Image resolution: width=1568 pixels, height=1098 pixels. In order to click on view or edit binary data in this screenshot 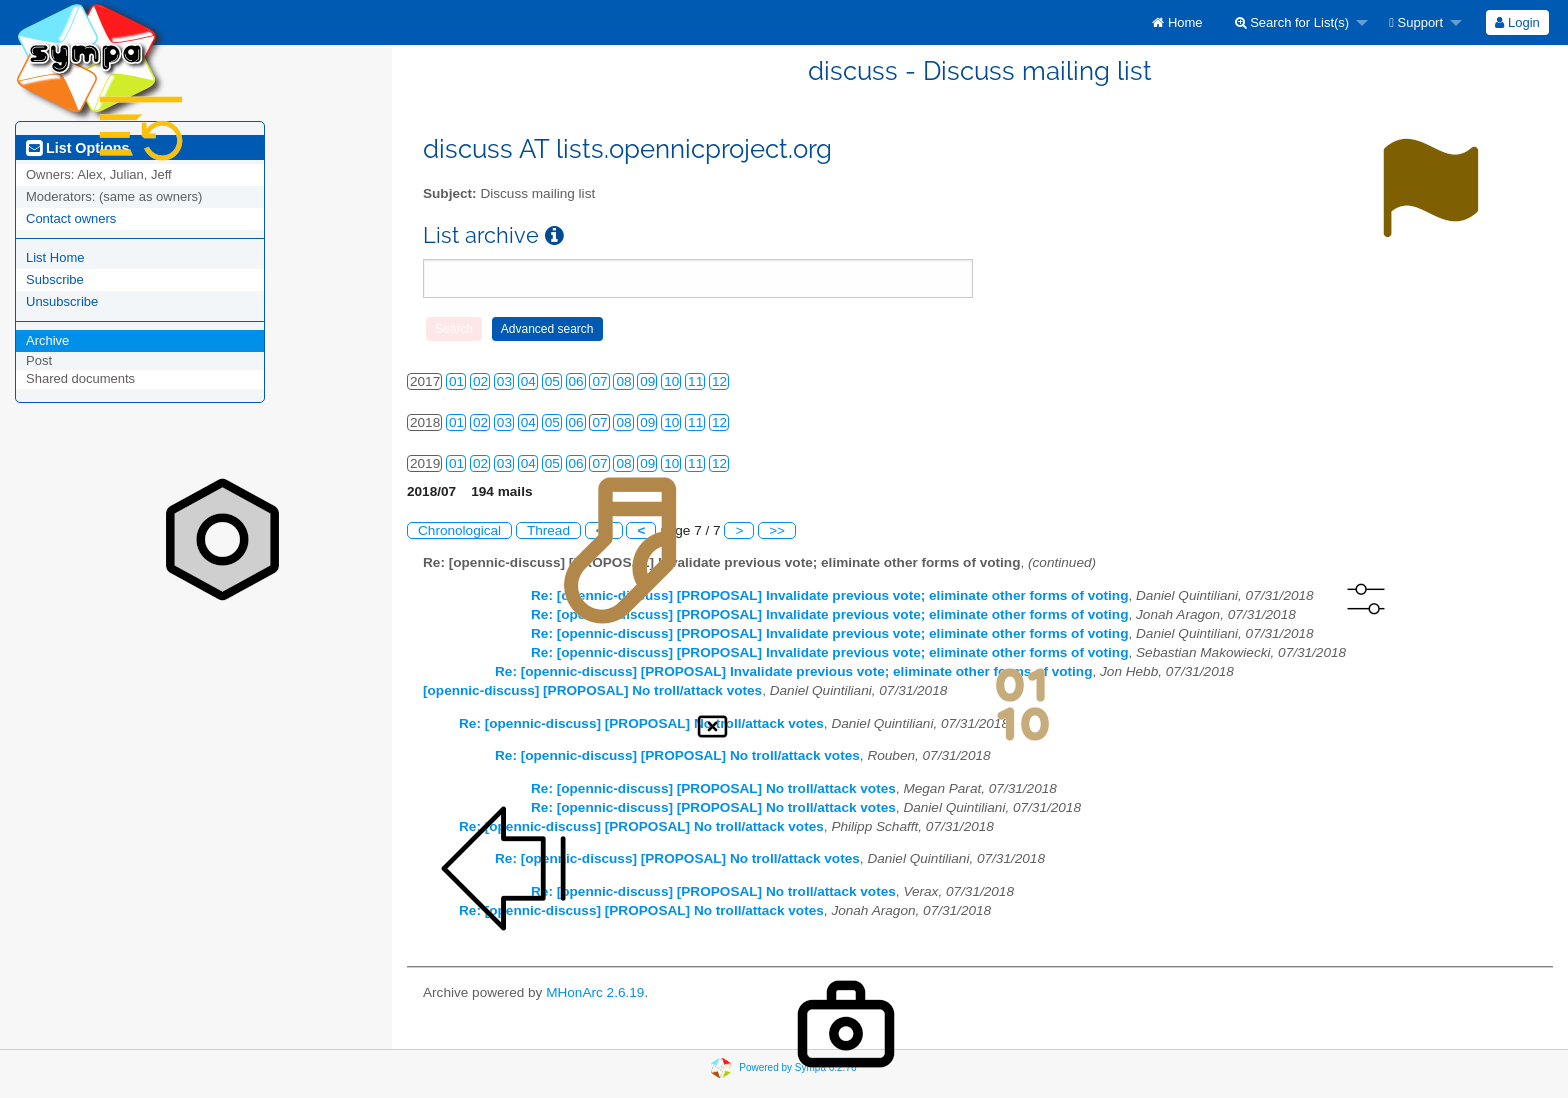, I will do `click(1022, 704)`.